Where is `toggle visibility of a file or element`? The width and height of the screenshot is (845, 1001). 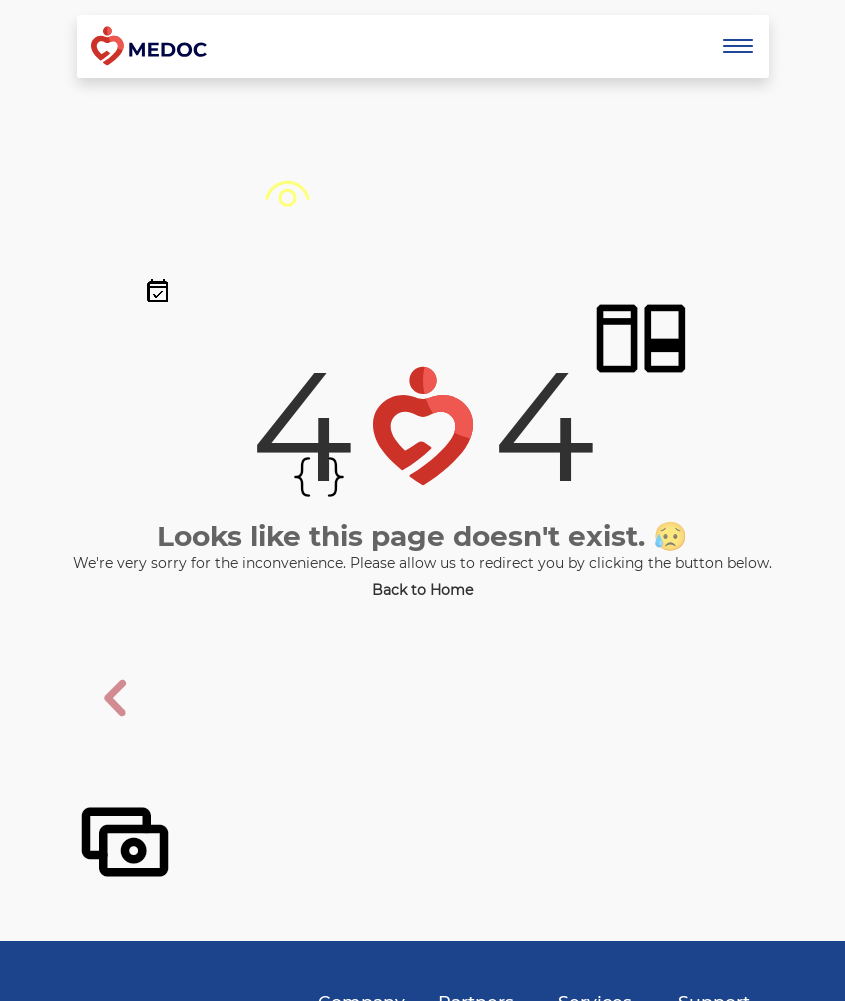 toggle visibility of a file or element is located at coordinates (287, 195).